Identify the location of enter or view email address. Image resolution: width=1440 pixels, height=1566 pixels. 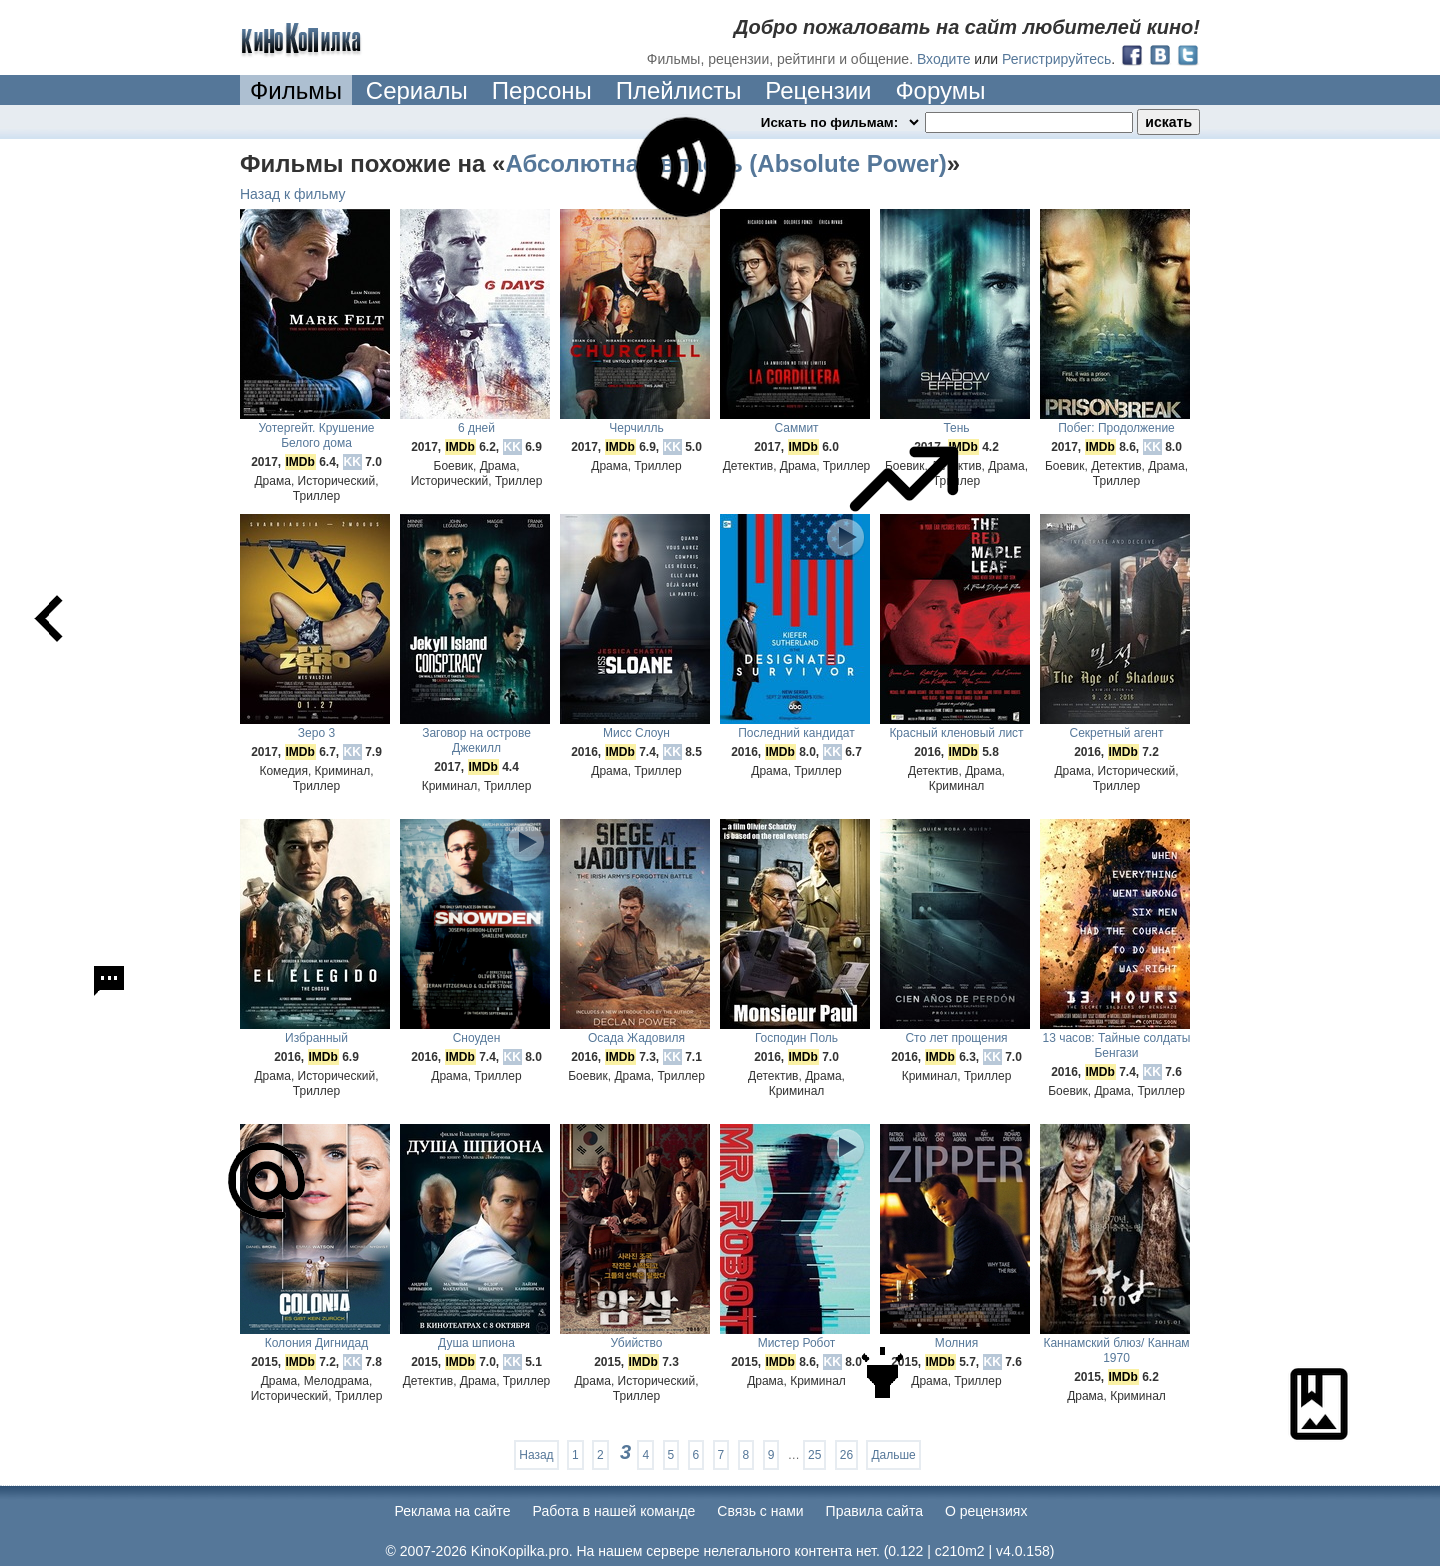
(266, 1180).